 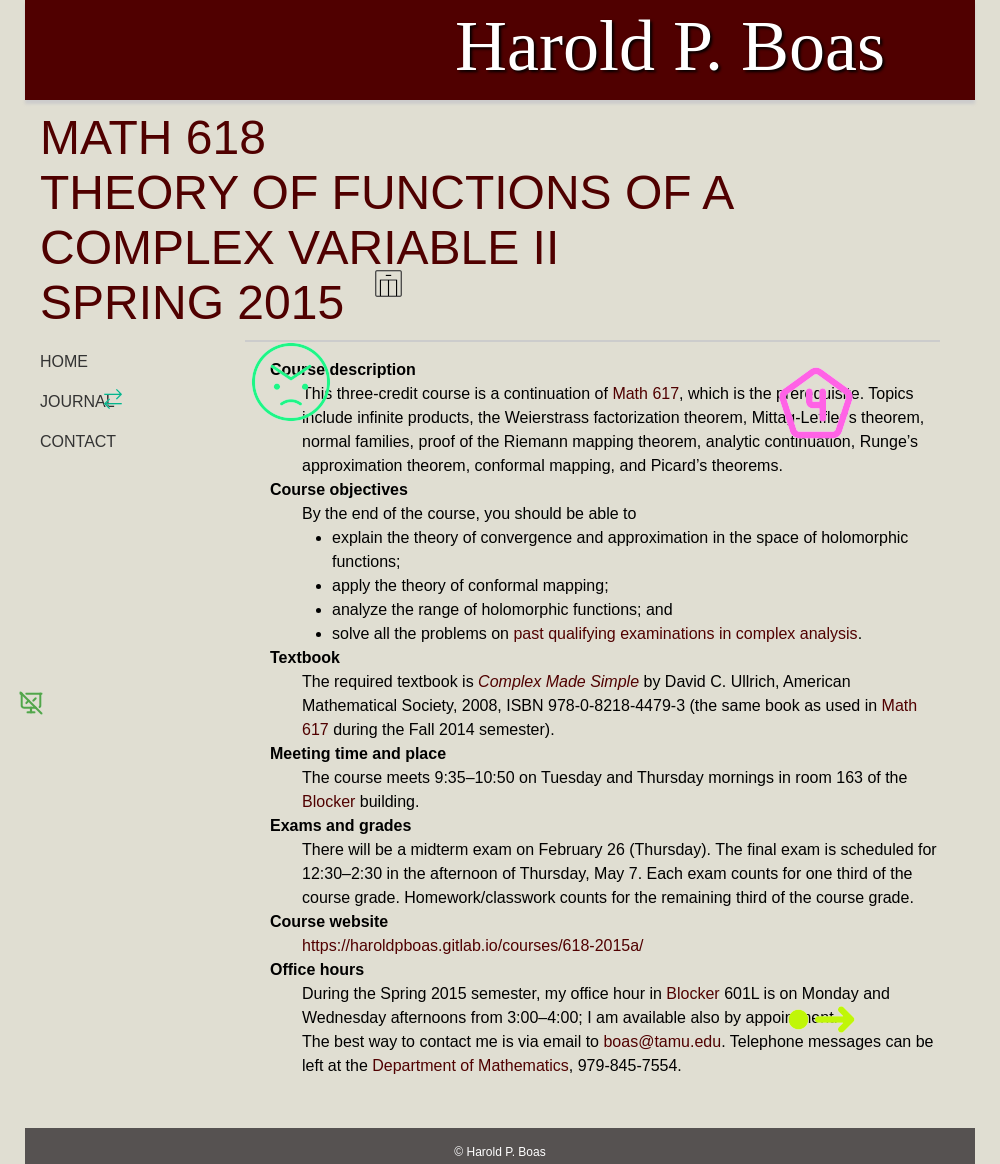 I want to click on stop screen sharing or presentation mode, so click(x=31, y=703).